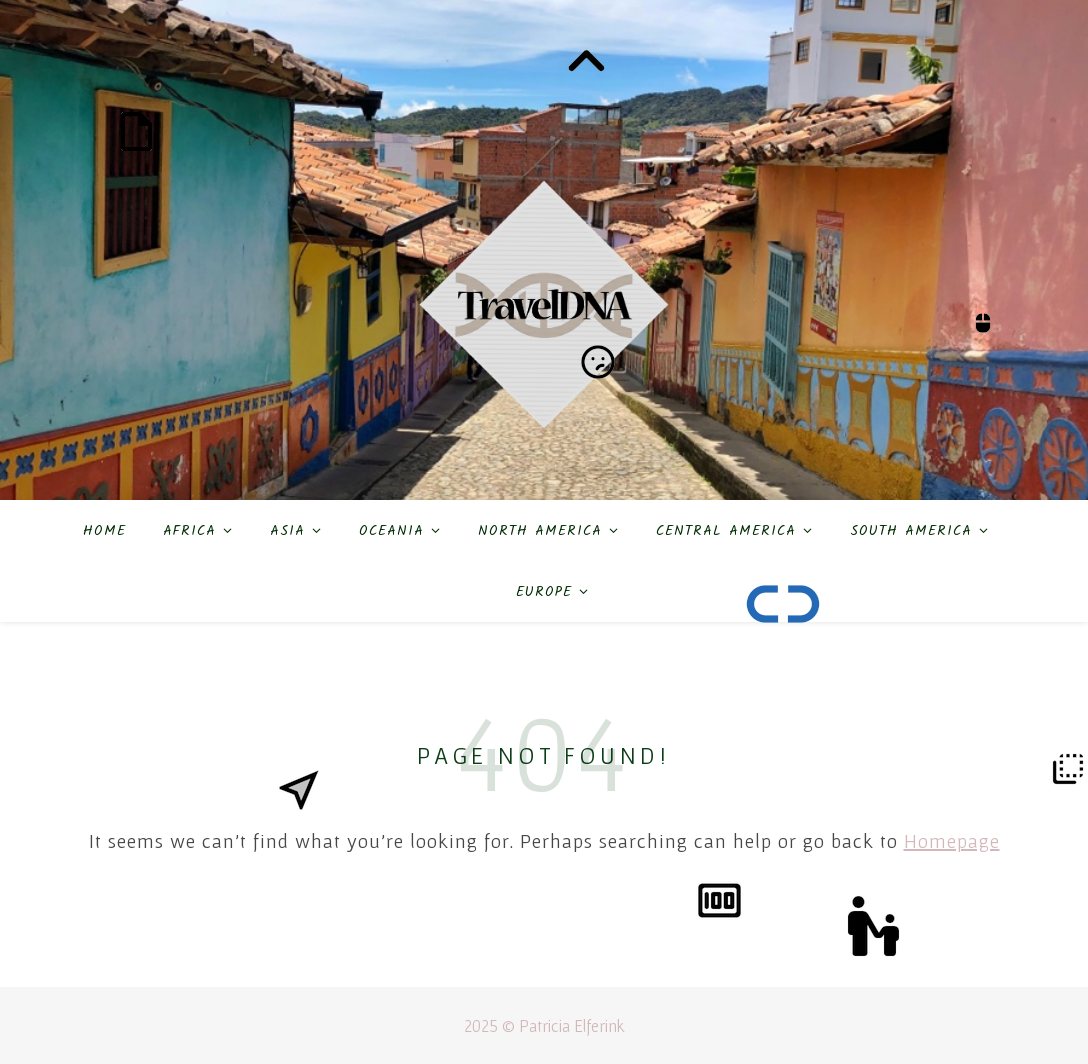 Image resolution: width=1088 pixels, height=1064 pixels. I want to click on access navigation or directions, so click(299, 790).